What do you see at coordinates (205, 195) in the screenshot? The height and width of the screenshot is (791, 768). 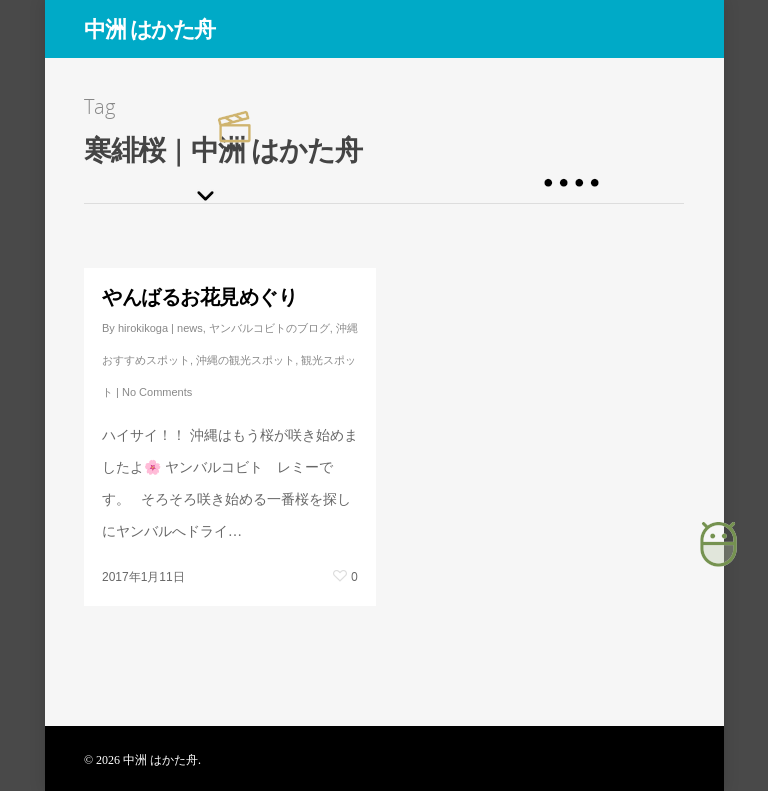 I see `expand a collapsed section or dropdown menu` at bounding box center [205, 195].